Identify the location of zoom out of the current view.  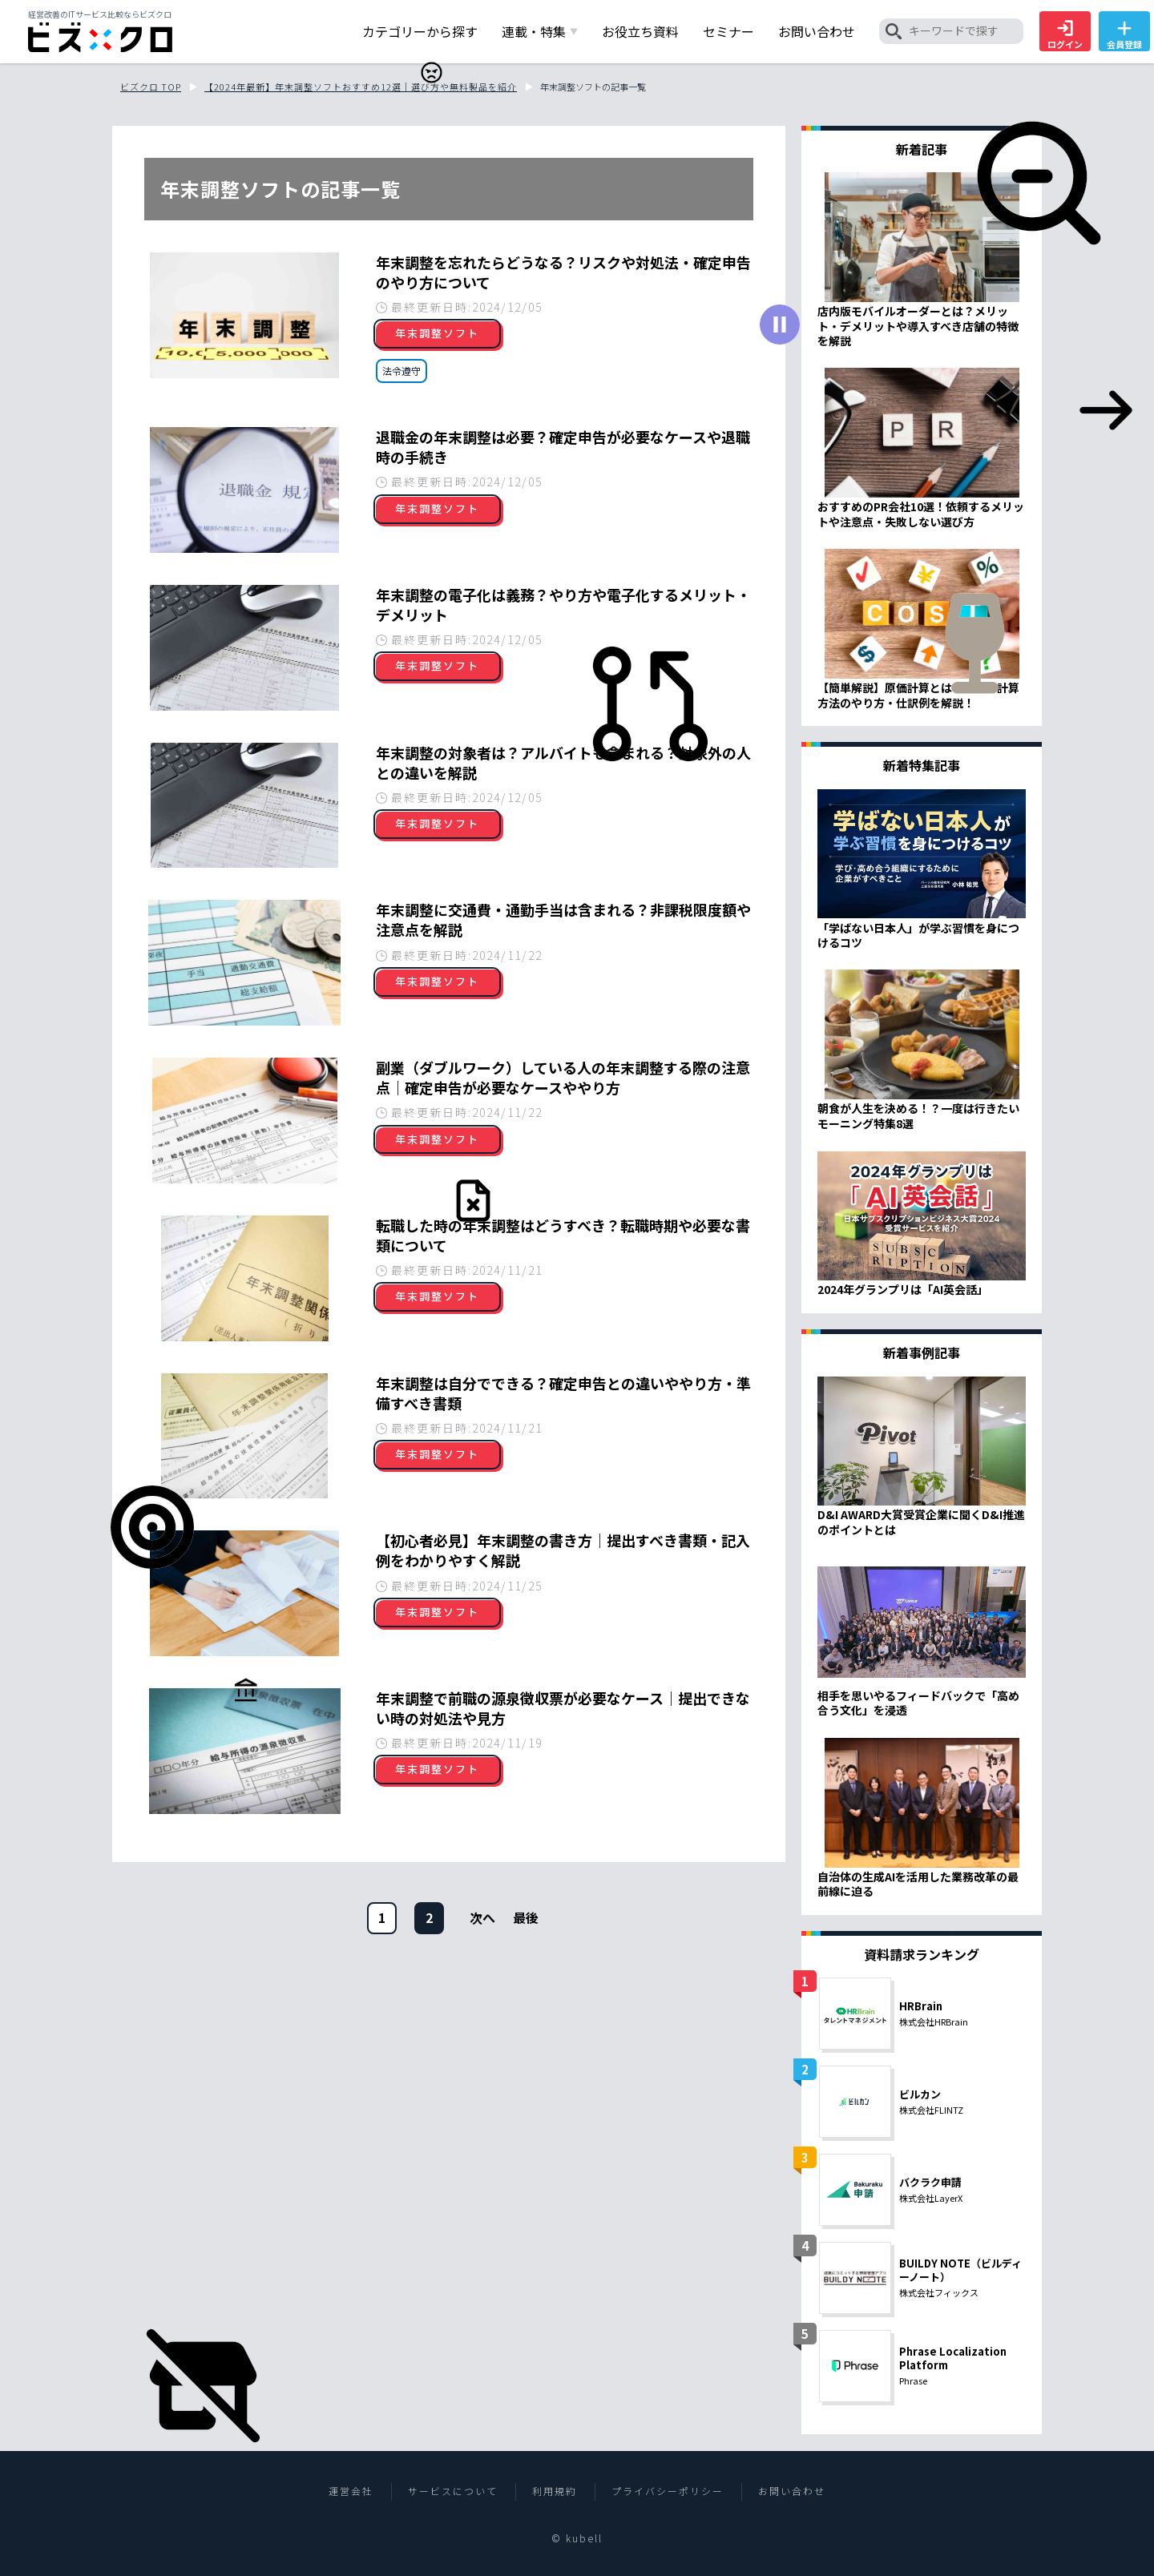
(1039, 183).